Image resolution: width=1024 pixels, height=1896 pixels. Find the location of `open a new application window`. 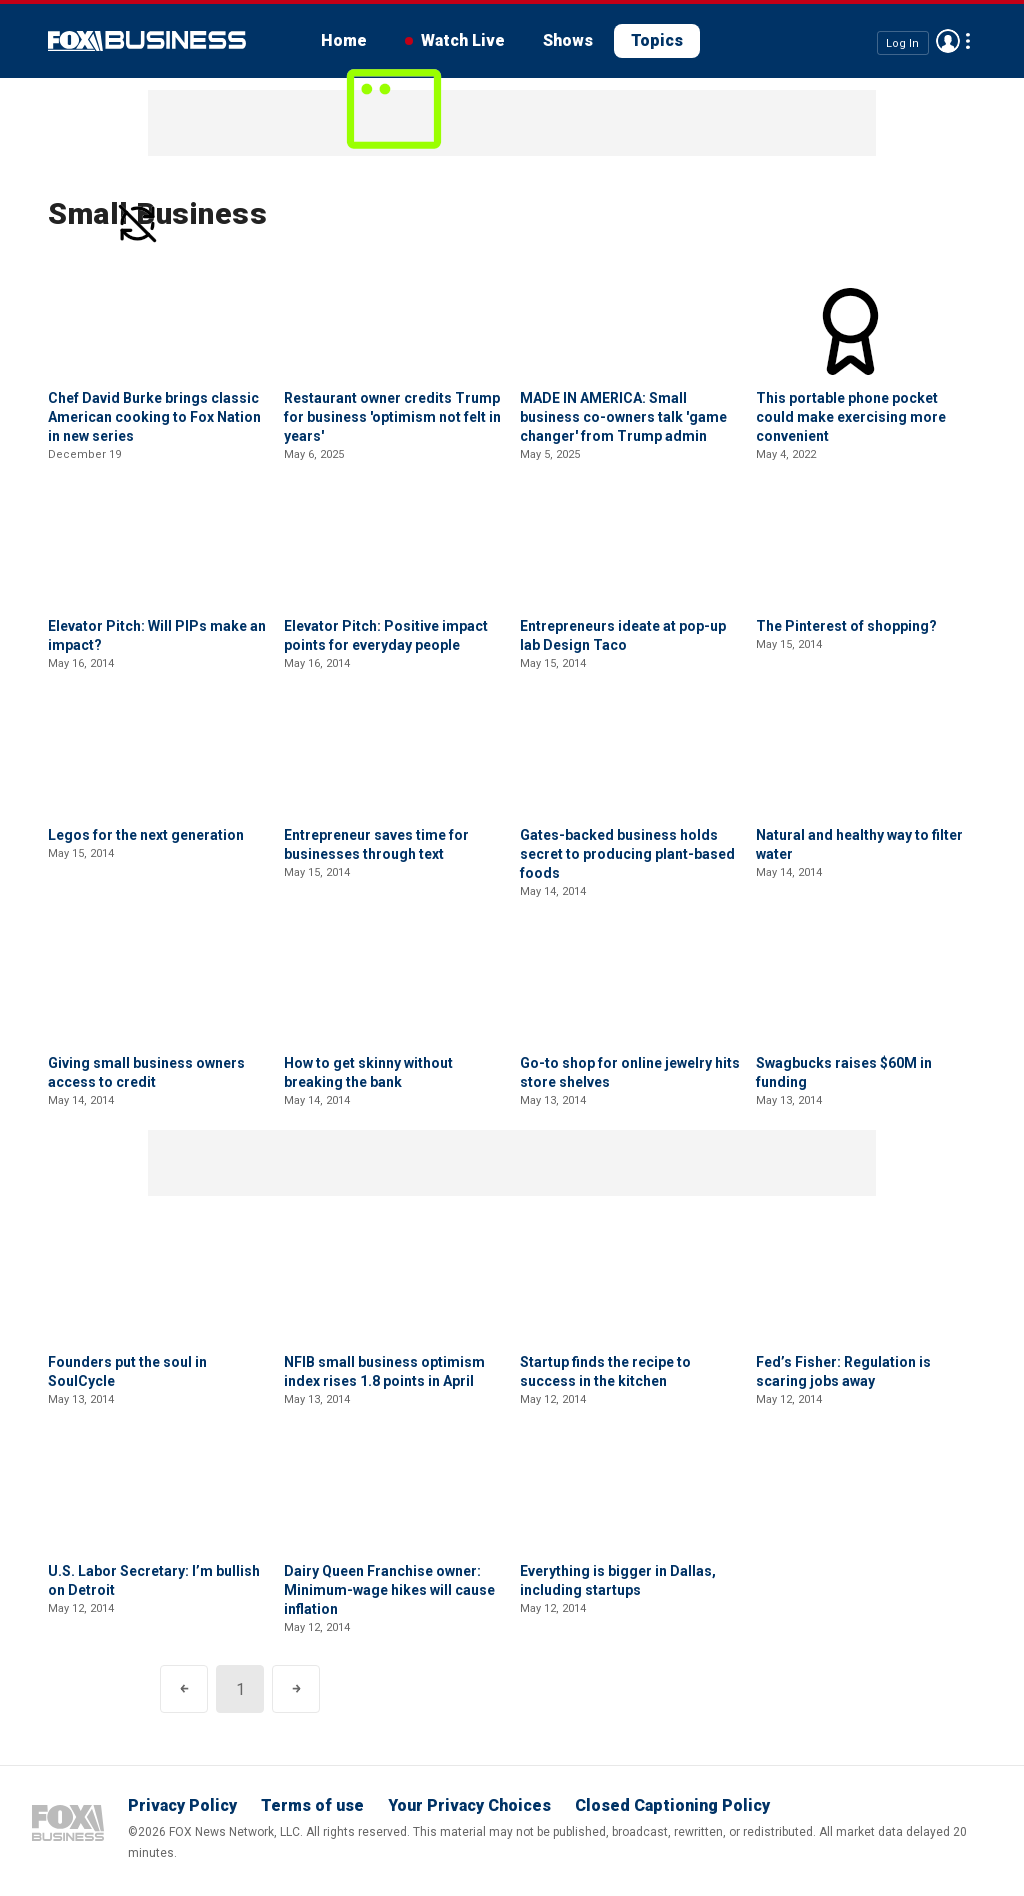

open a new application window is located at coordinates (394, 109).